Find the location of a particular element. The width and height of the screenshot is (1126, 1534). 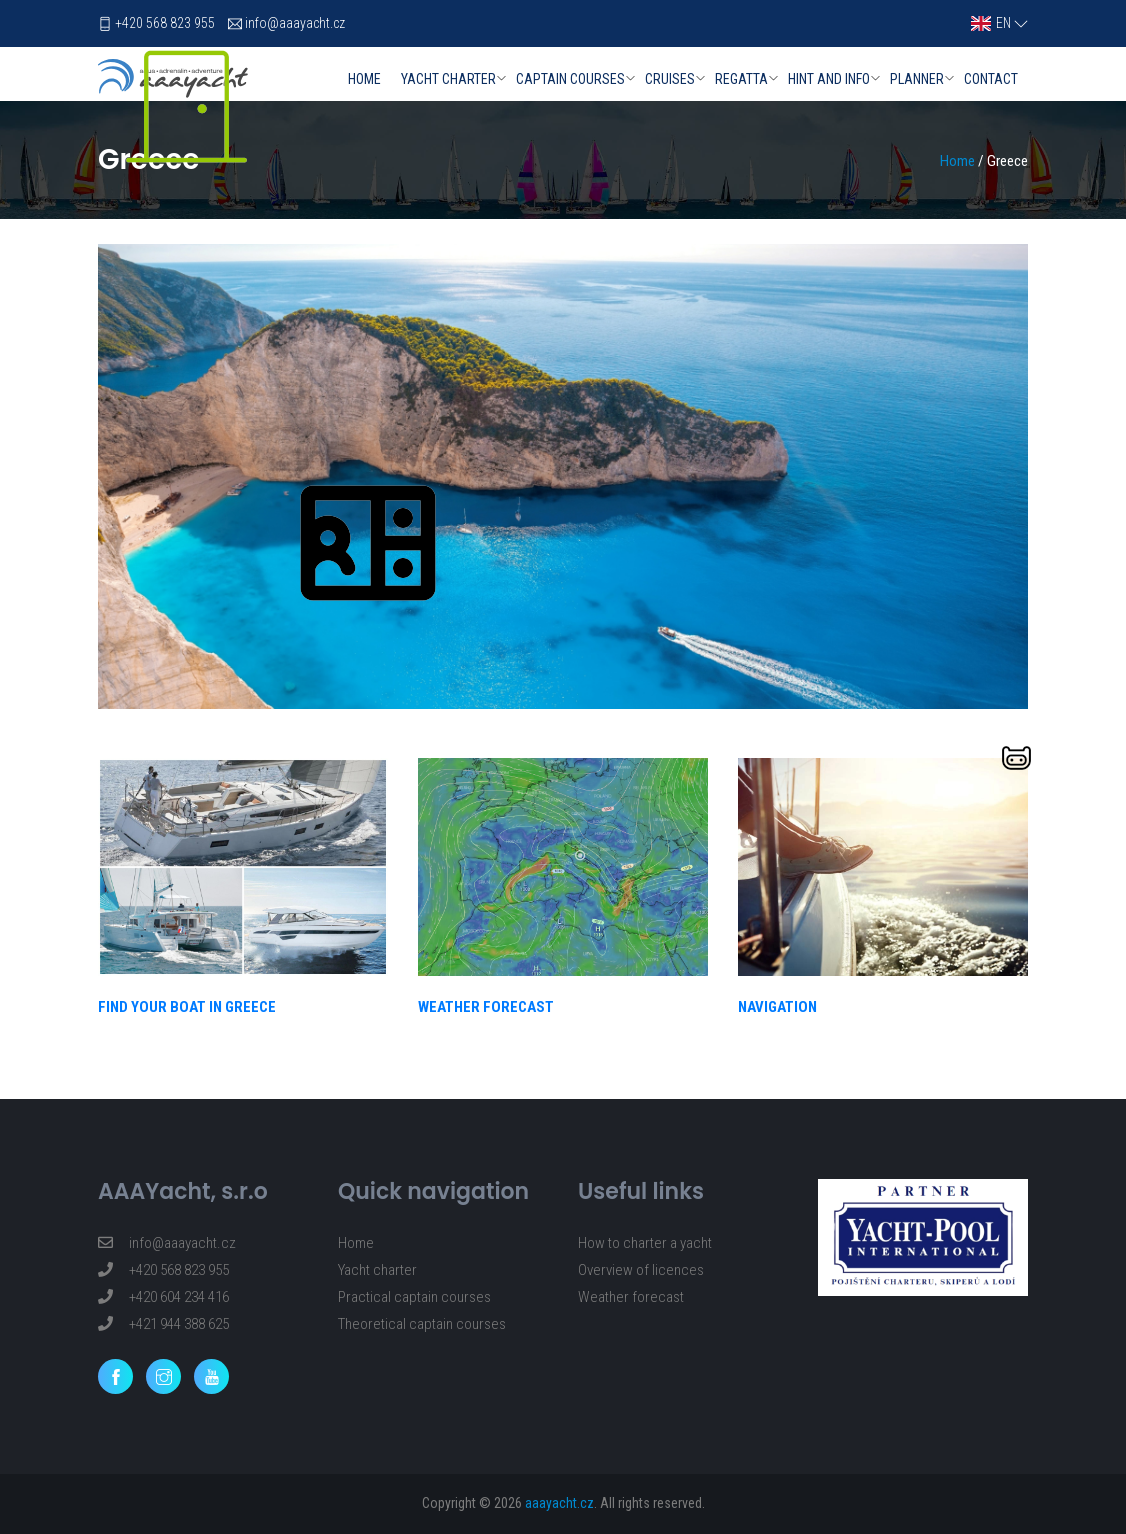

finn the human character icon from adventure time is located at coordinates (1016, 757).